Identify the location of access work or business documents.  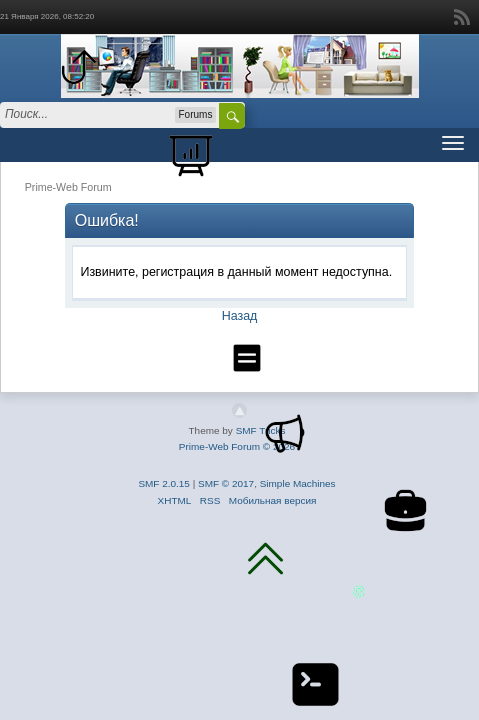
(405, 510).